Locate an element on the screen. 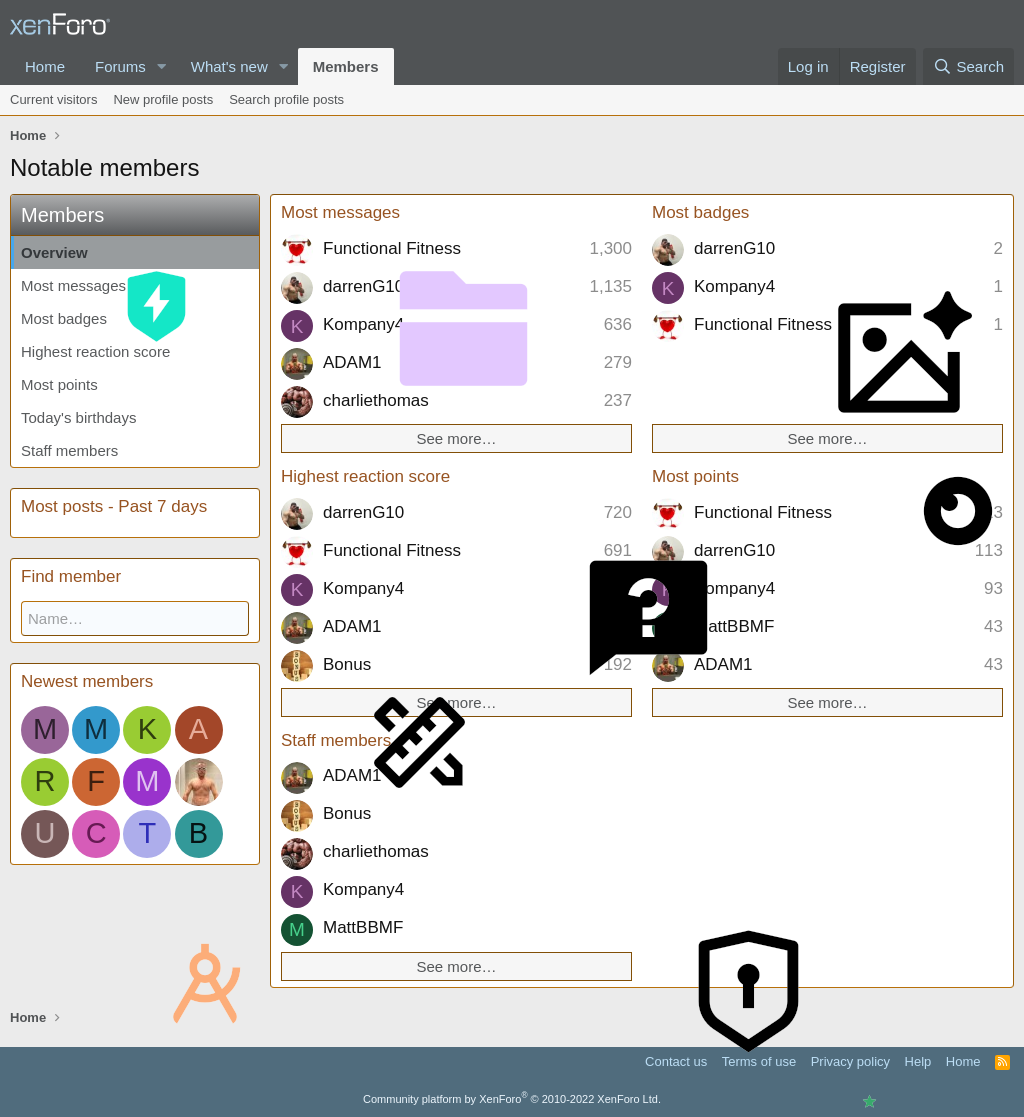  access drawing compass tool is located at coordinates (205, 983).